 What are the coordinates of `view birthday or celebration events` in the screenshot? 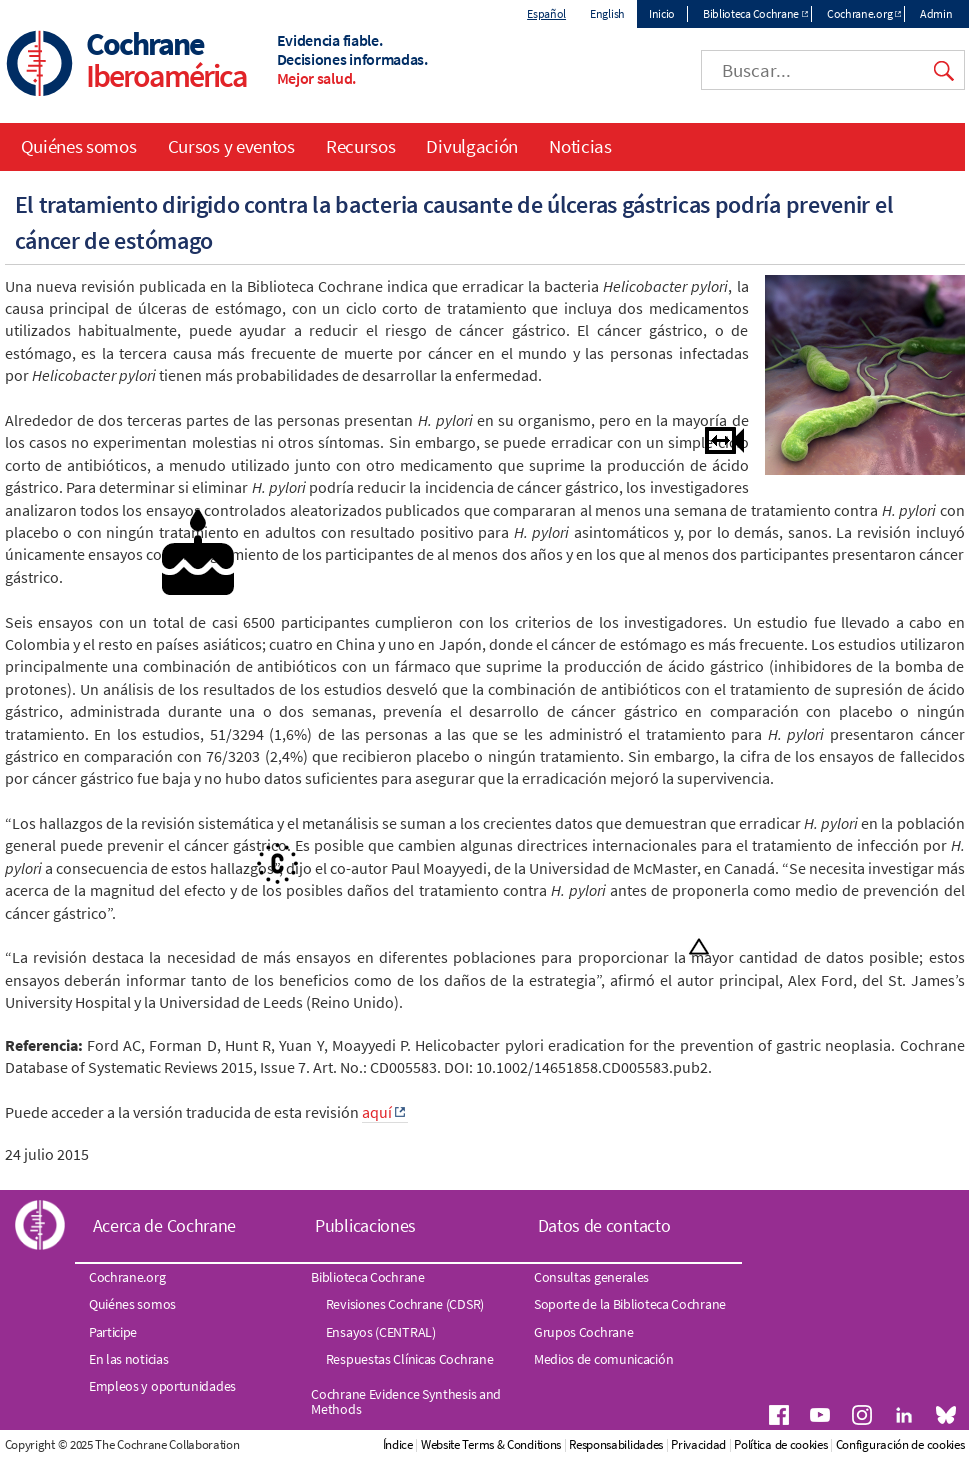 It's located at (198, 555).